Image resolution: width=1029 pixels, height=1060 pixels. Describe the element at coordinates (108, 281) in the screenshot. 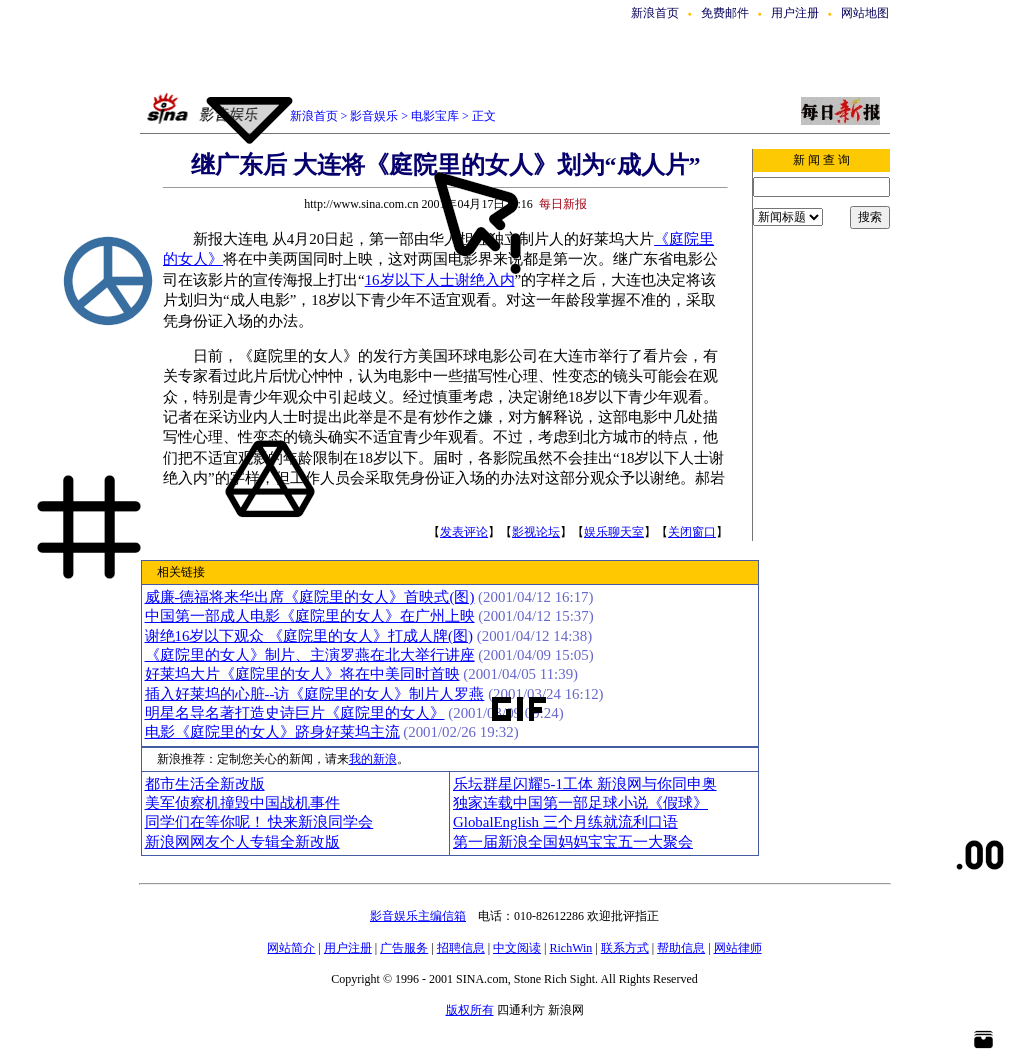

I see `view pie chart analytics` at that location.